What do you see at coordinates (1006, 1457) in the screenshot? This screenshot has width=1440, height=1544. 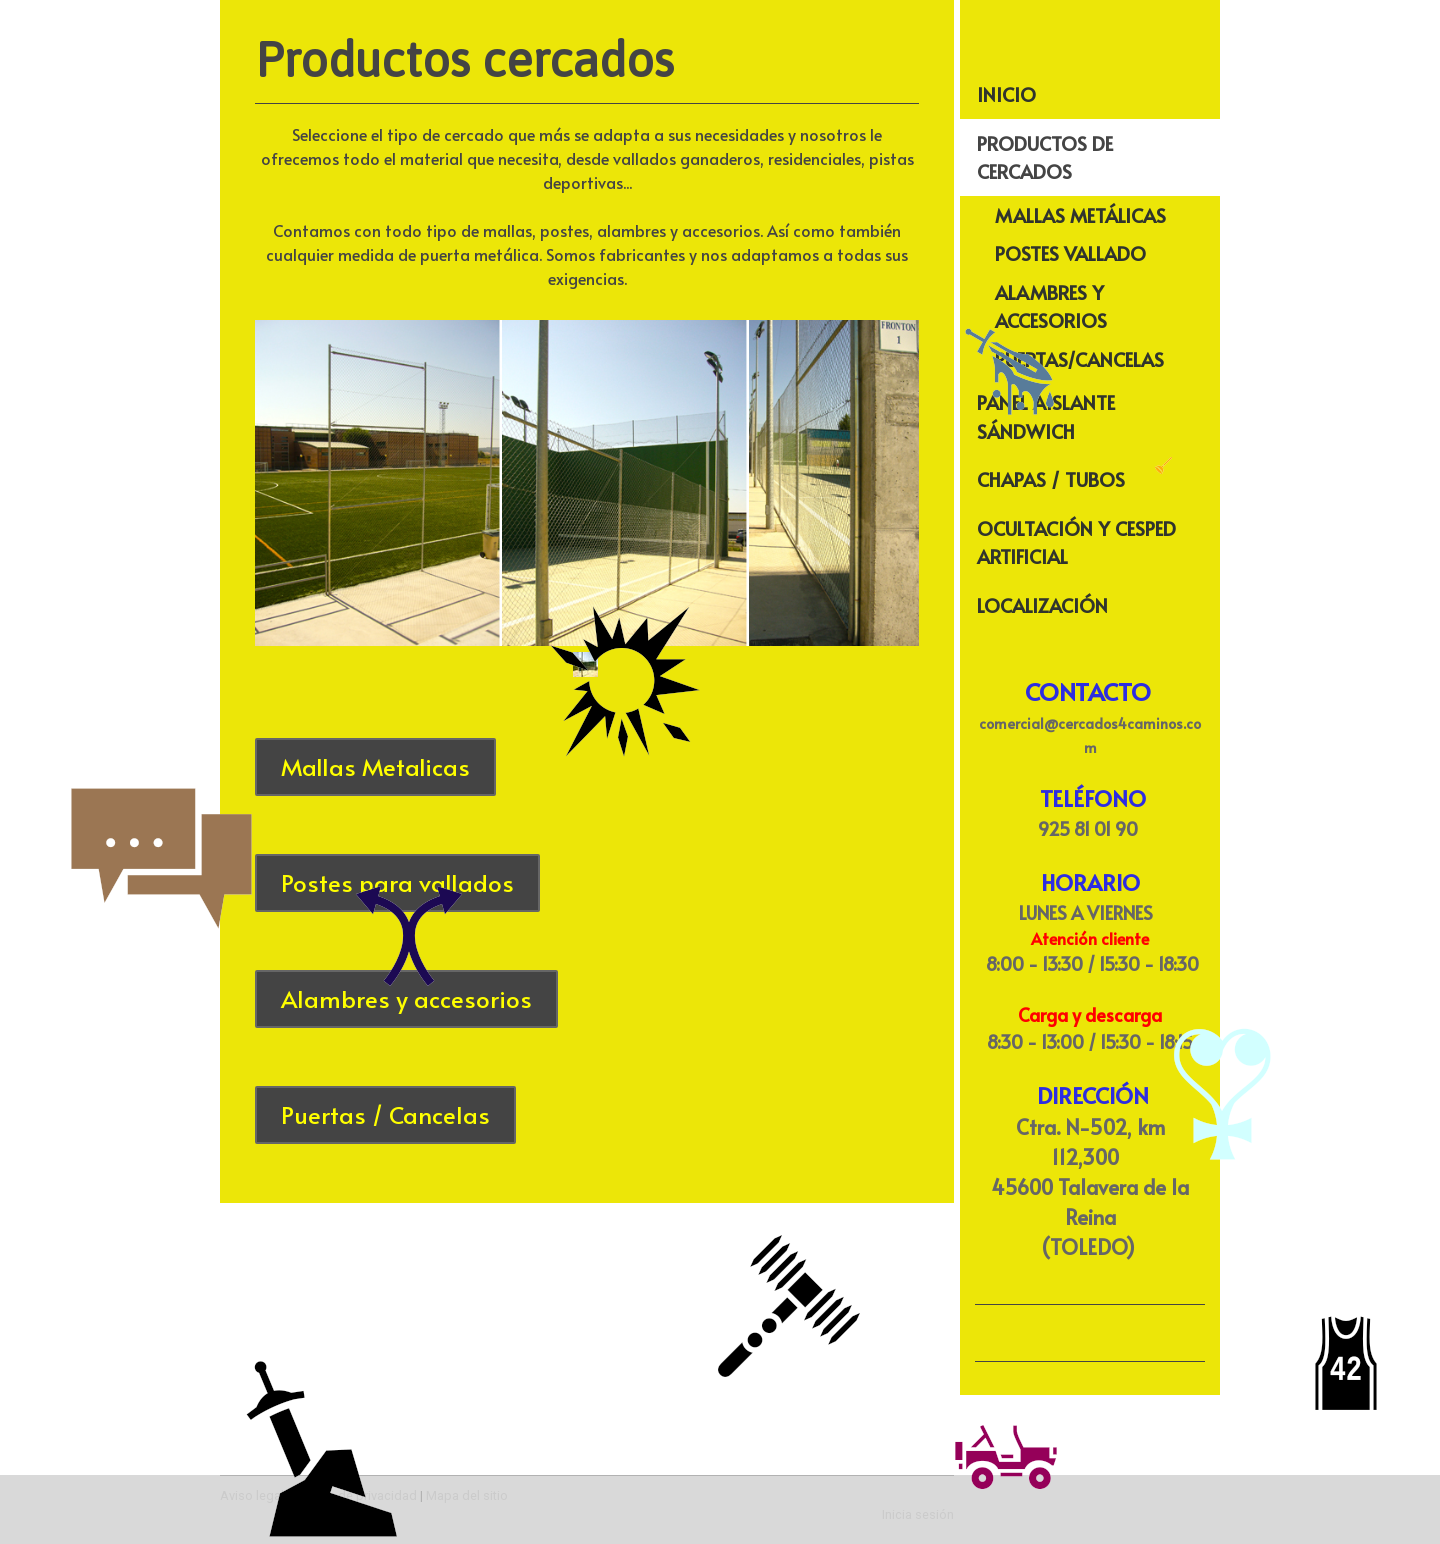 I see `select off-road vehicle type` at bounding box center [1006, 1457].